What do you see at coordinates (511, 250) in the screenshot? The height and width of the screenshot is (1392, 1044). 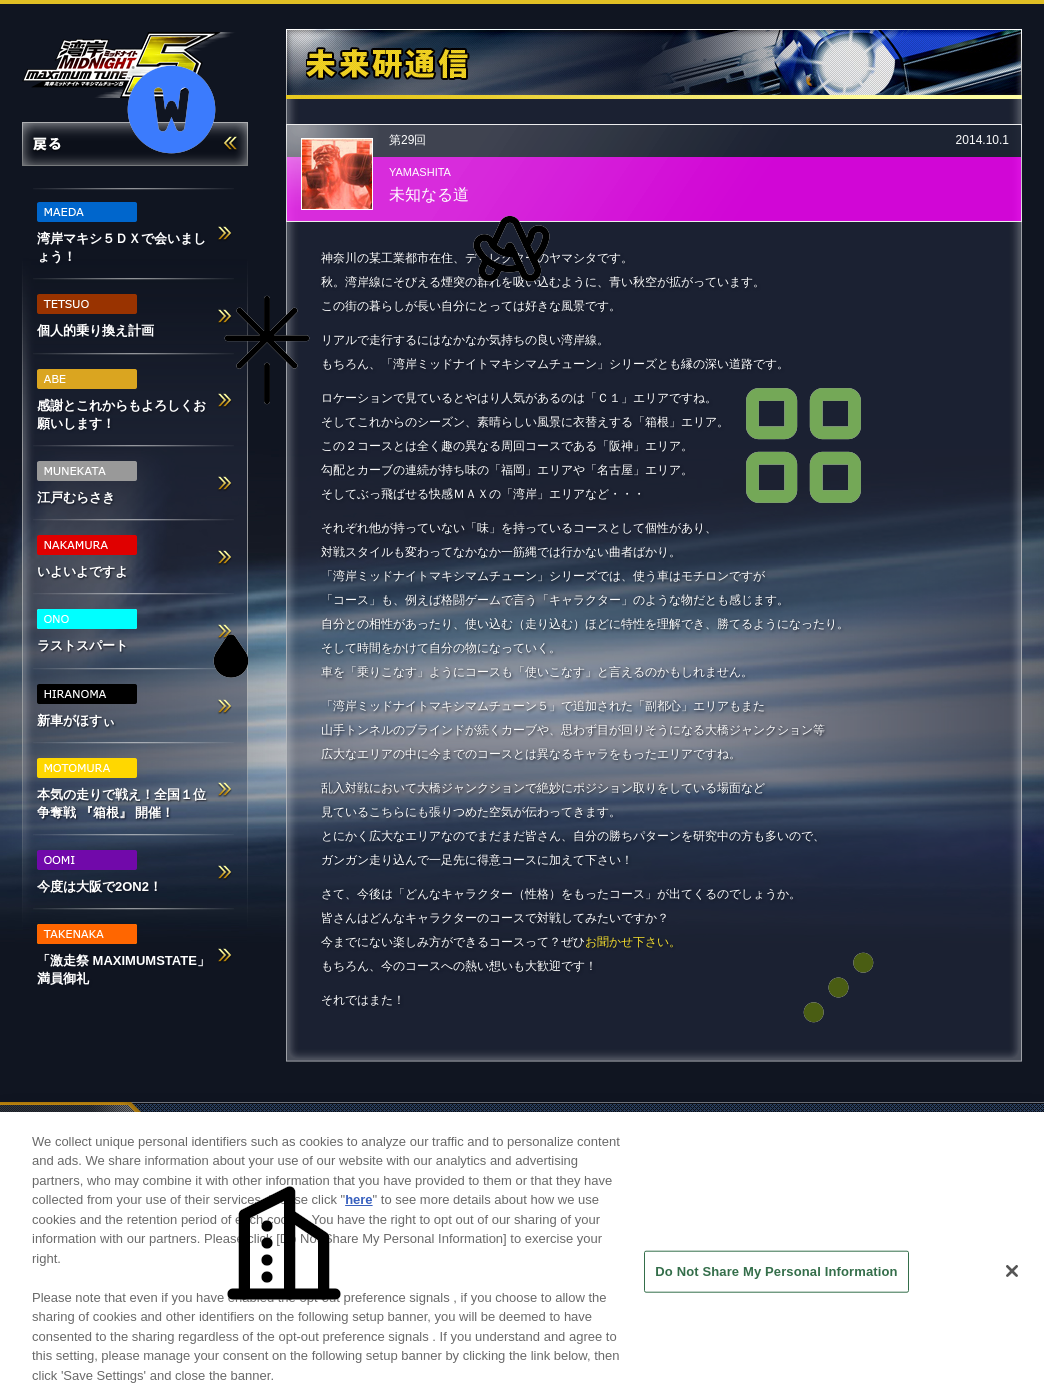 I see `open the Arc browser` at bounding box center [511, 250].